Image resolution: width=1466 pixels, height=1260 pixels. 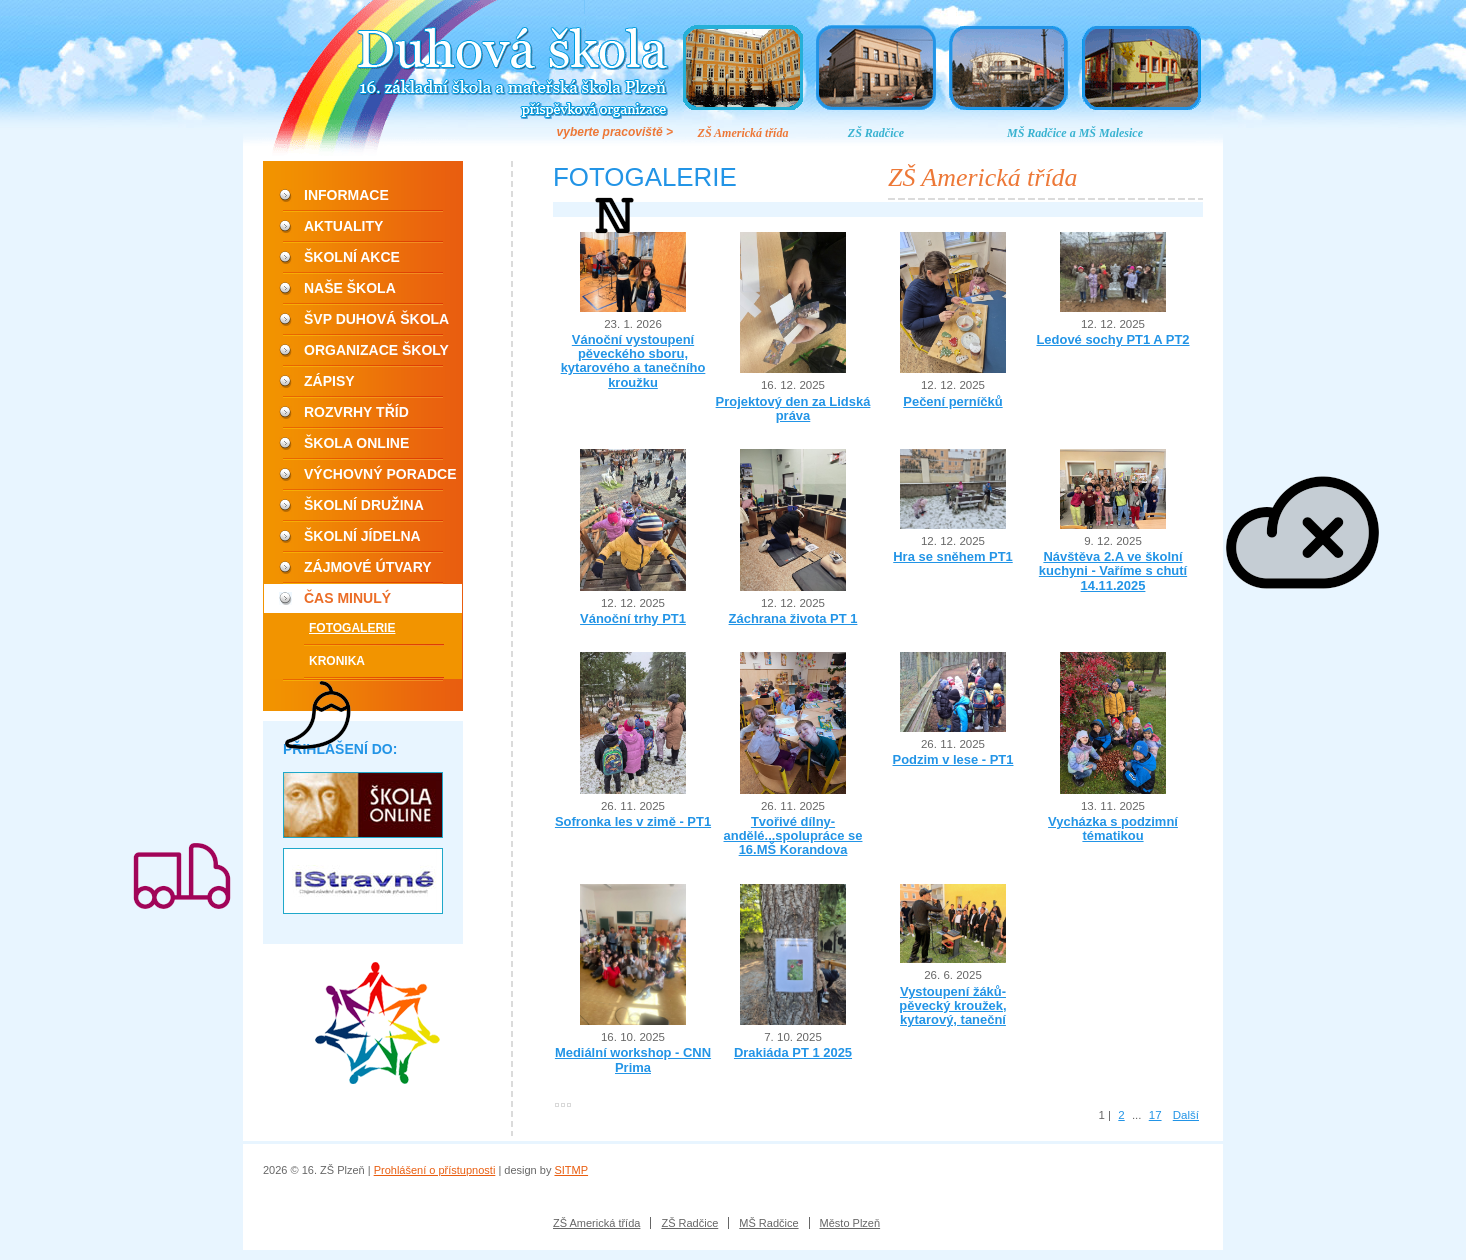 What do you see at coordinates (182, 876) in the screenshot?
I see `track shipment or delivery status` at bounding box center [182, 876].